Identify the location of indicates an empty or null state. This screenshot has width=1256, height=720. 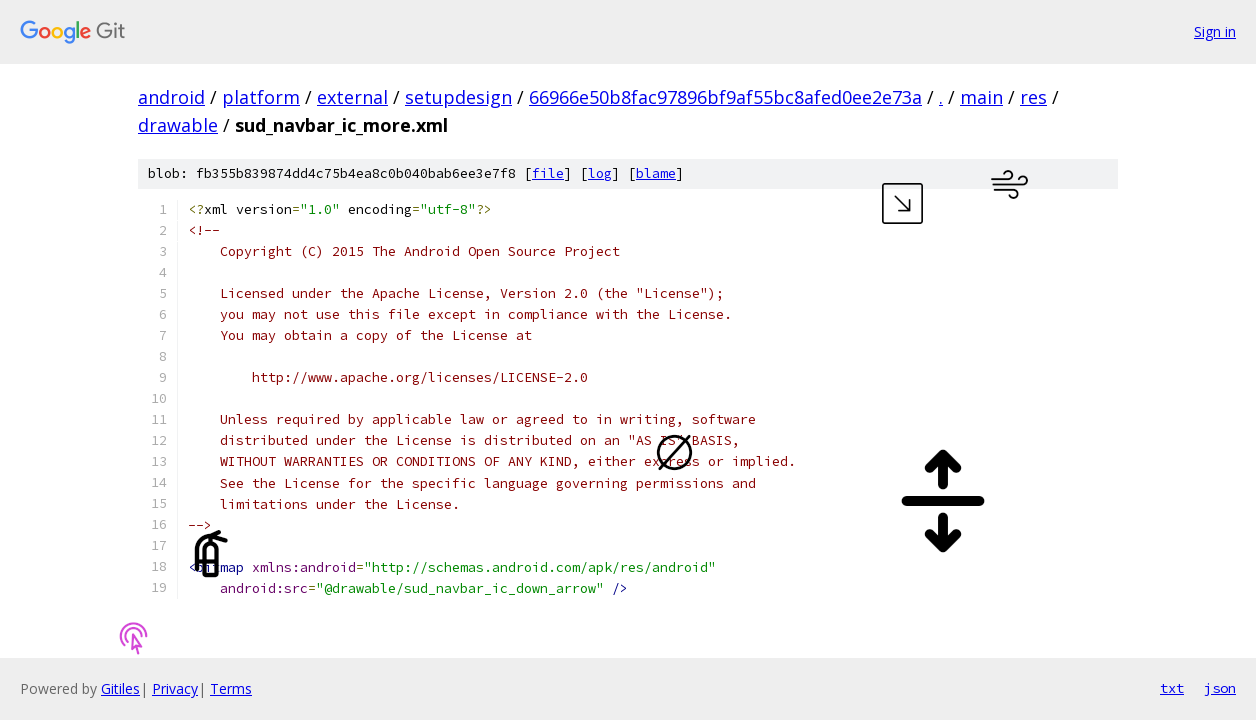
(674, 452).